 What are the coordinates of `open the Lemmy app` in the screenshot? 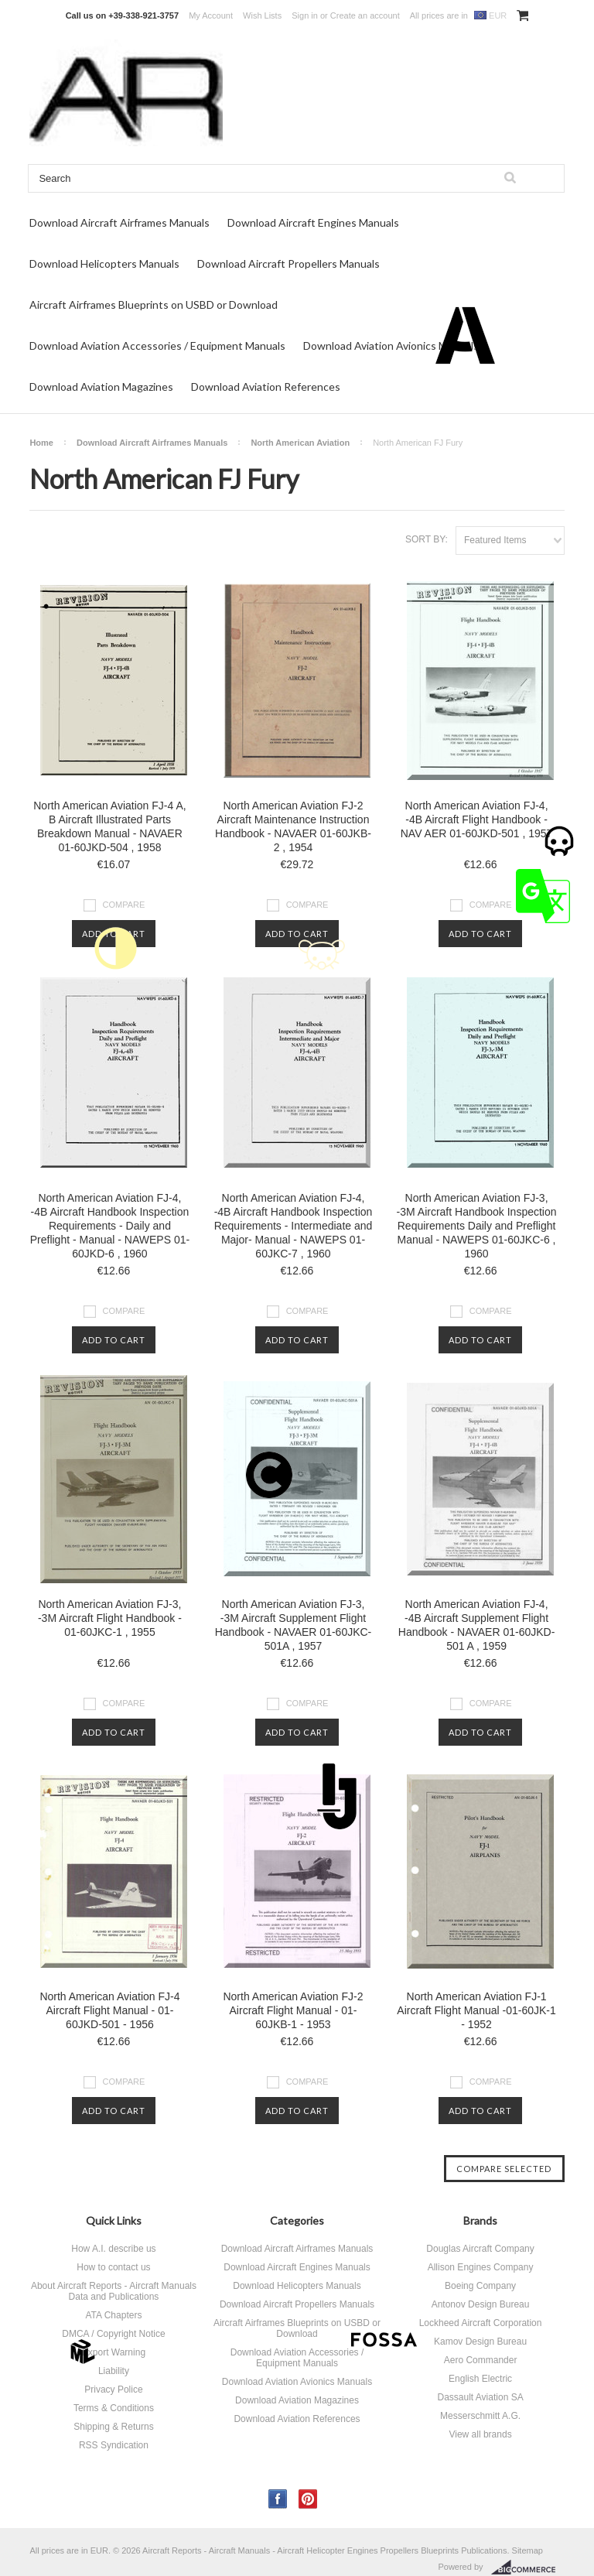 It's located at (322, 955).